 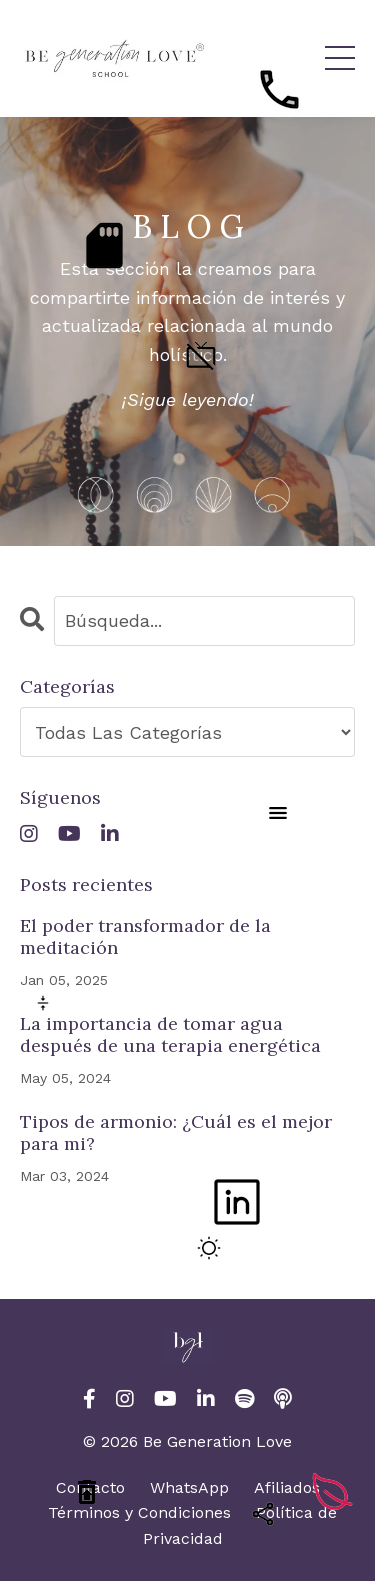 I want to click on share content with others, so click(x=263, y=1514).